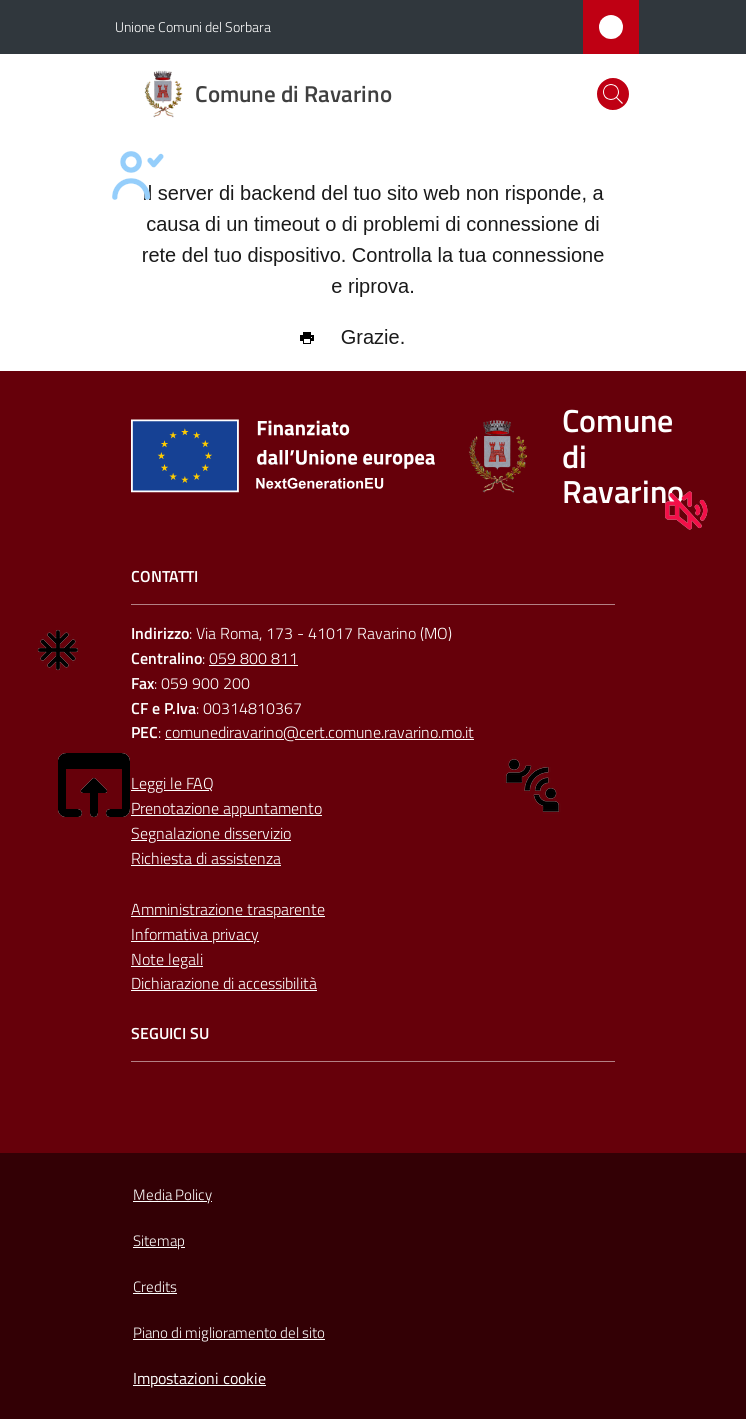 This screenshot has height=1419, width=746. I want to click on user verification complete, so click(136, 175).